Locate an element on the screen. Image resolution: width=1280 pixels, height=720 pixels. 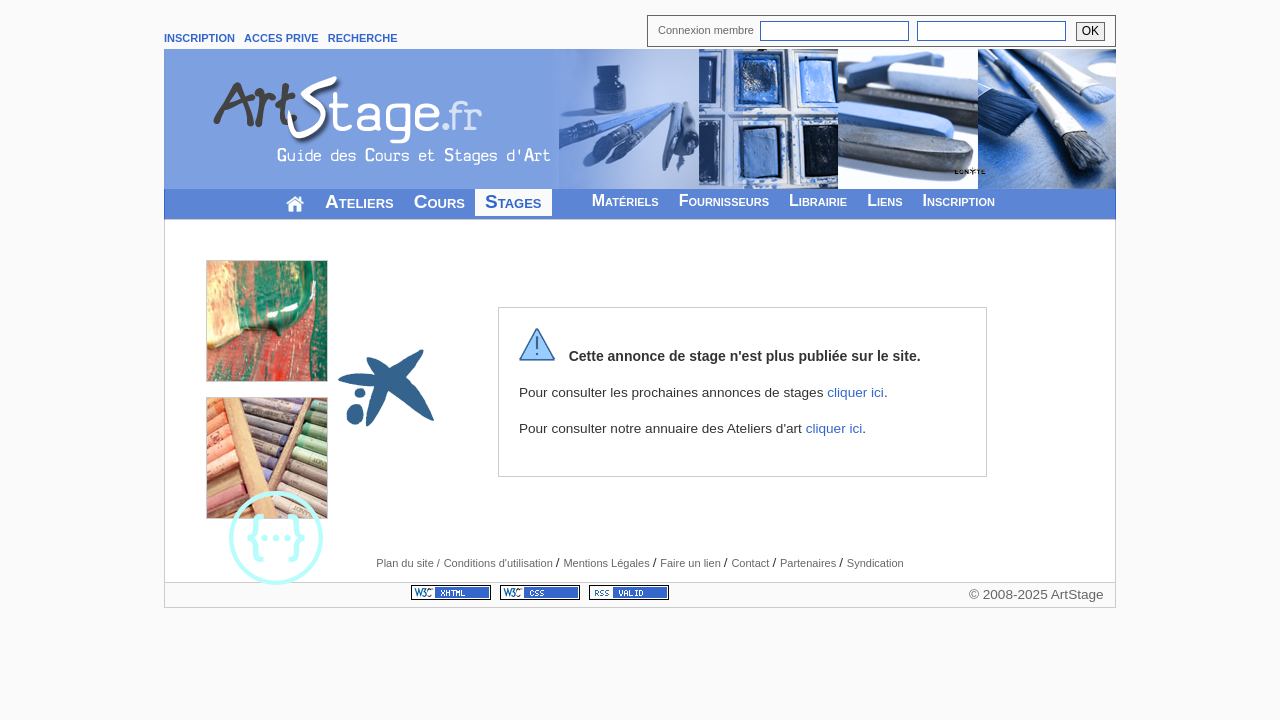
Swagger API documentation tool logo is located at coordinates (276, 538).